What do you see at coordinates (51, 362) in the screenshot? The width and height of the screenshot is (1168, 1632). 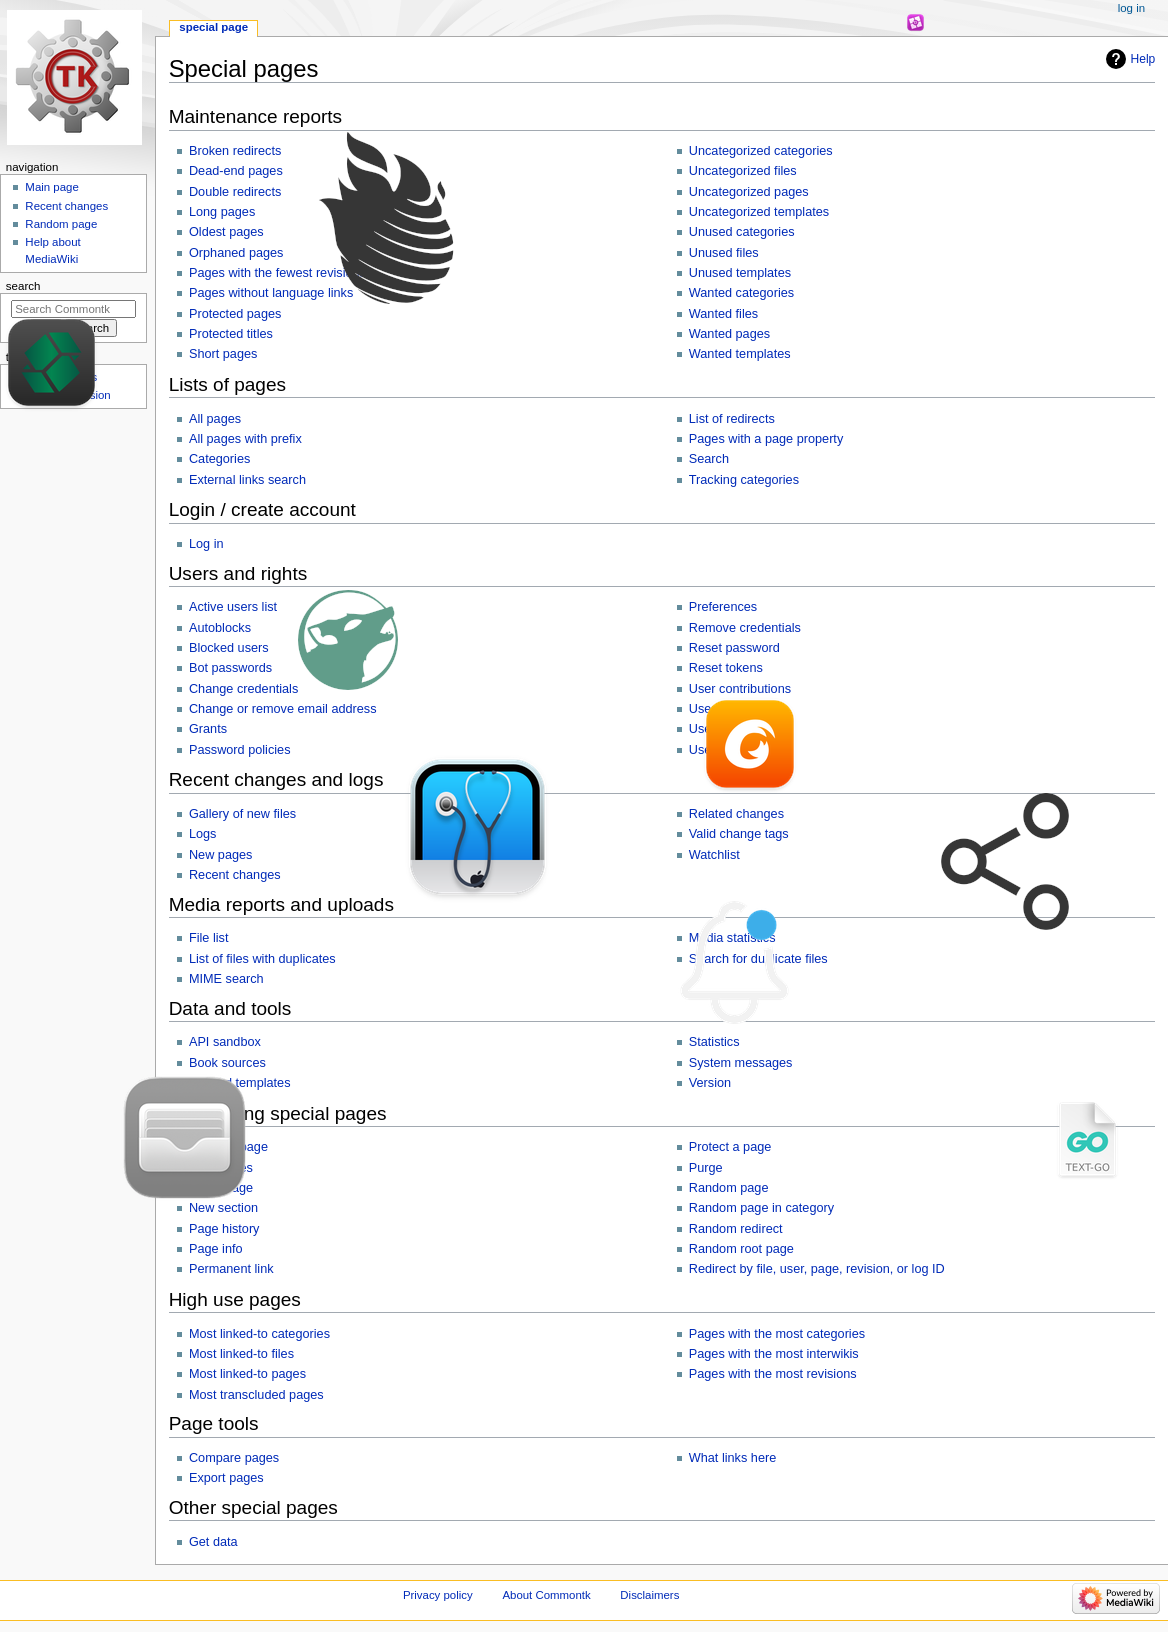 I see `open cachyos pi application` at bounding box center [51, 362].